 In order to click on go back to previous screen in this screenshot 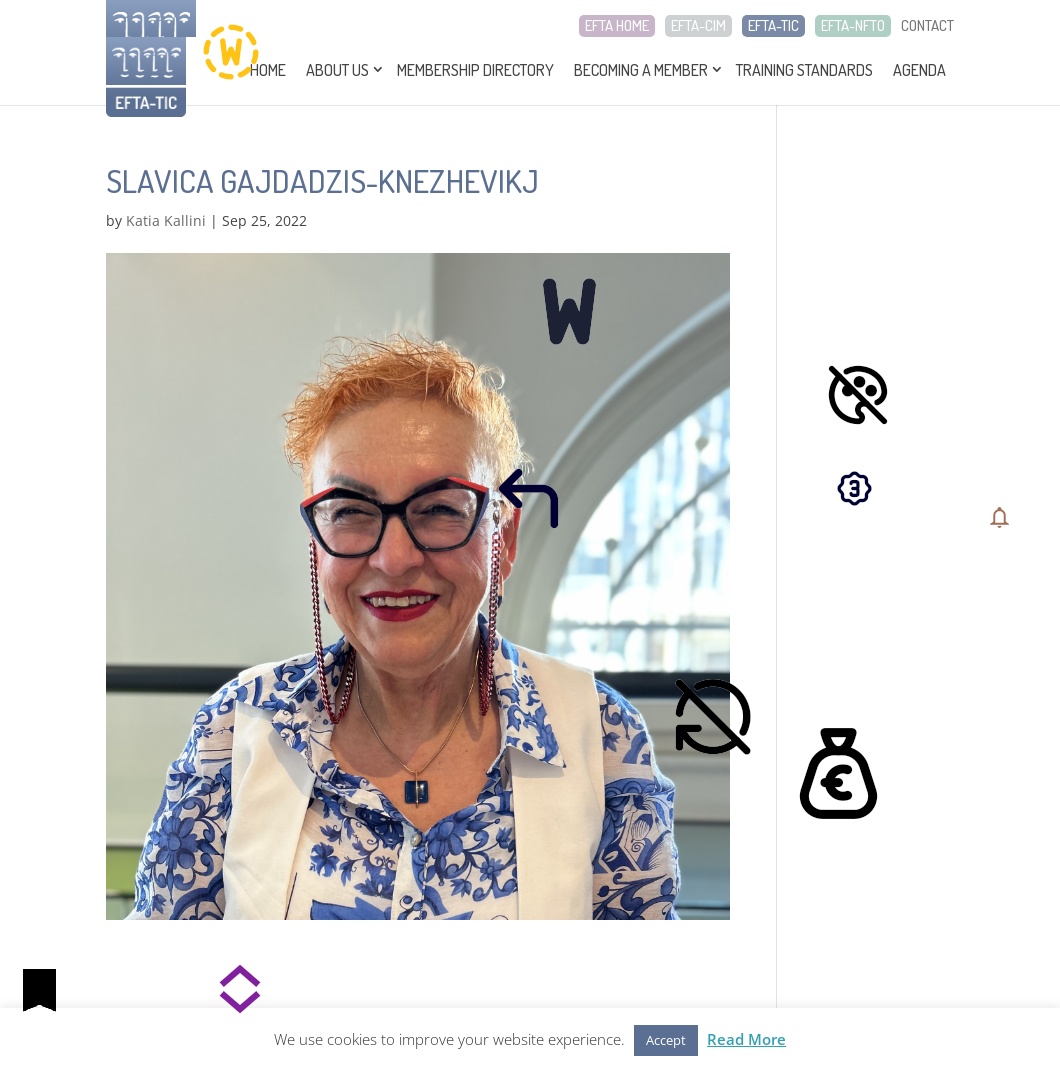, I will do `click(530, 500)`.